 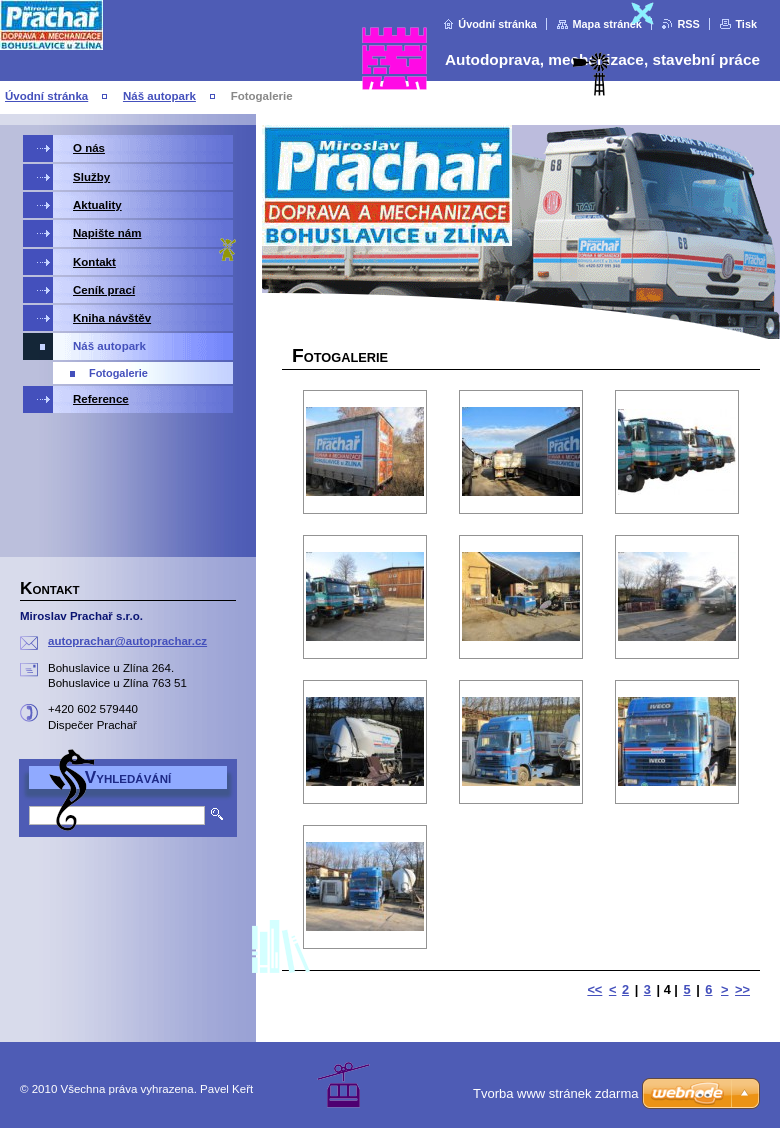 I want to click on build or upgrade defensive fortifications, so click(x=394, y=57).